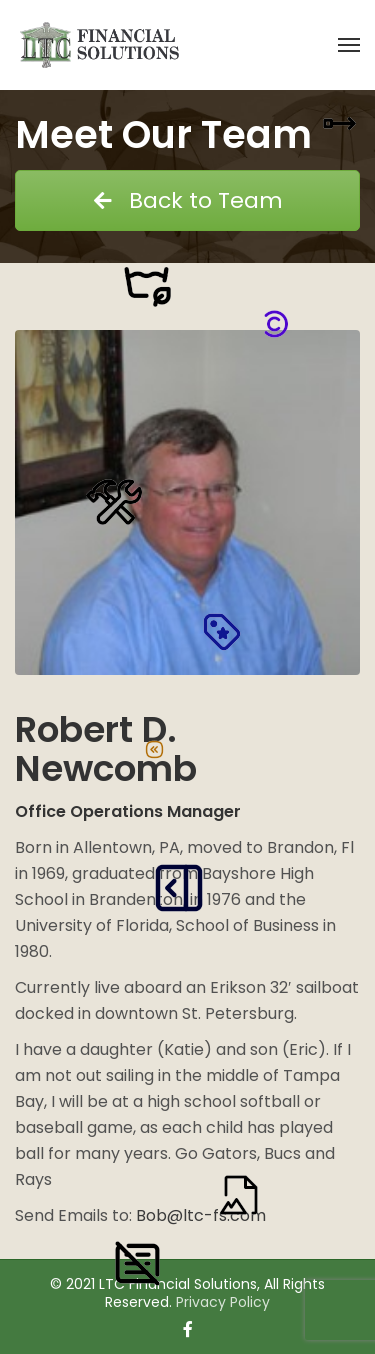 This screenshot has height=1354, width=375. Describe the element at coordinates (154, 749) in the screenshot. I see `go back to previous section` at that location.